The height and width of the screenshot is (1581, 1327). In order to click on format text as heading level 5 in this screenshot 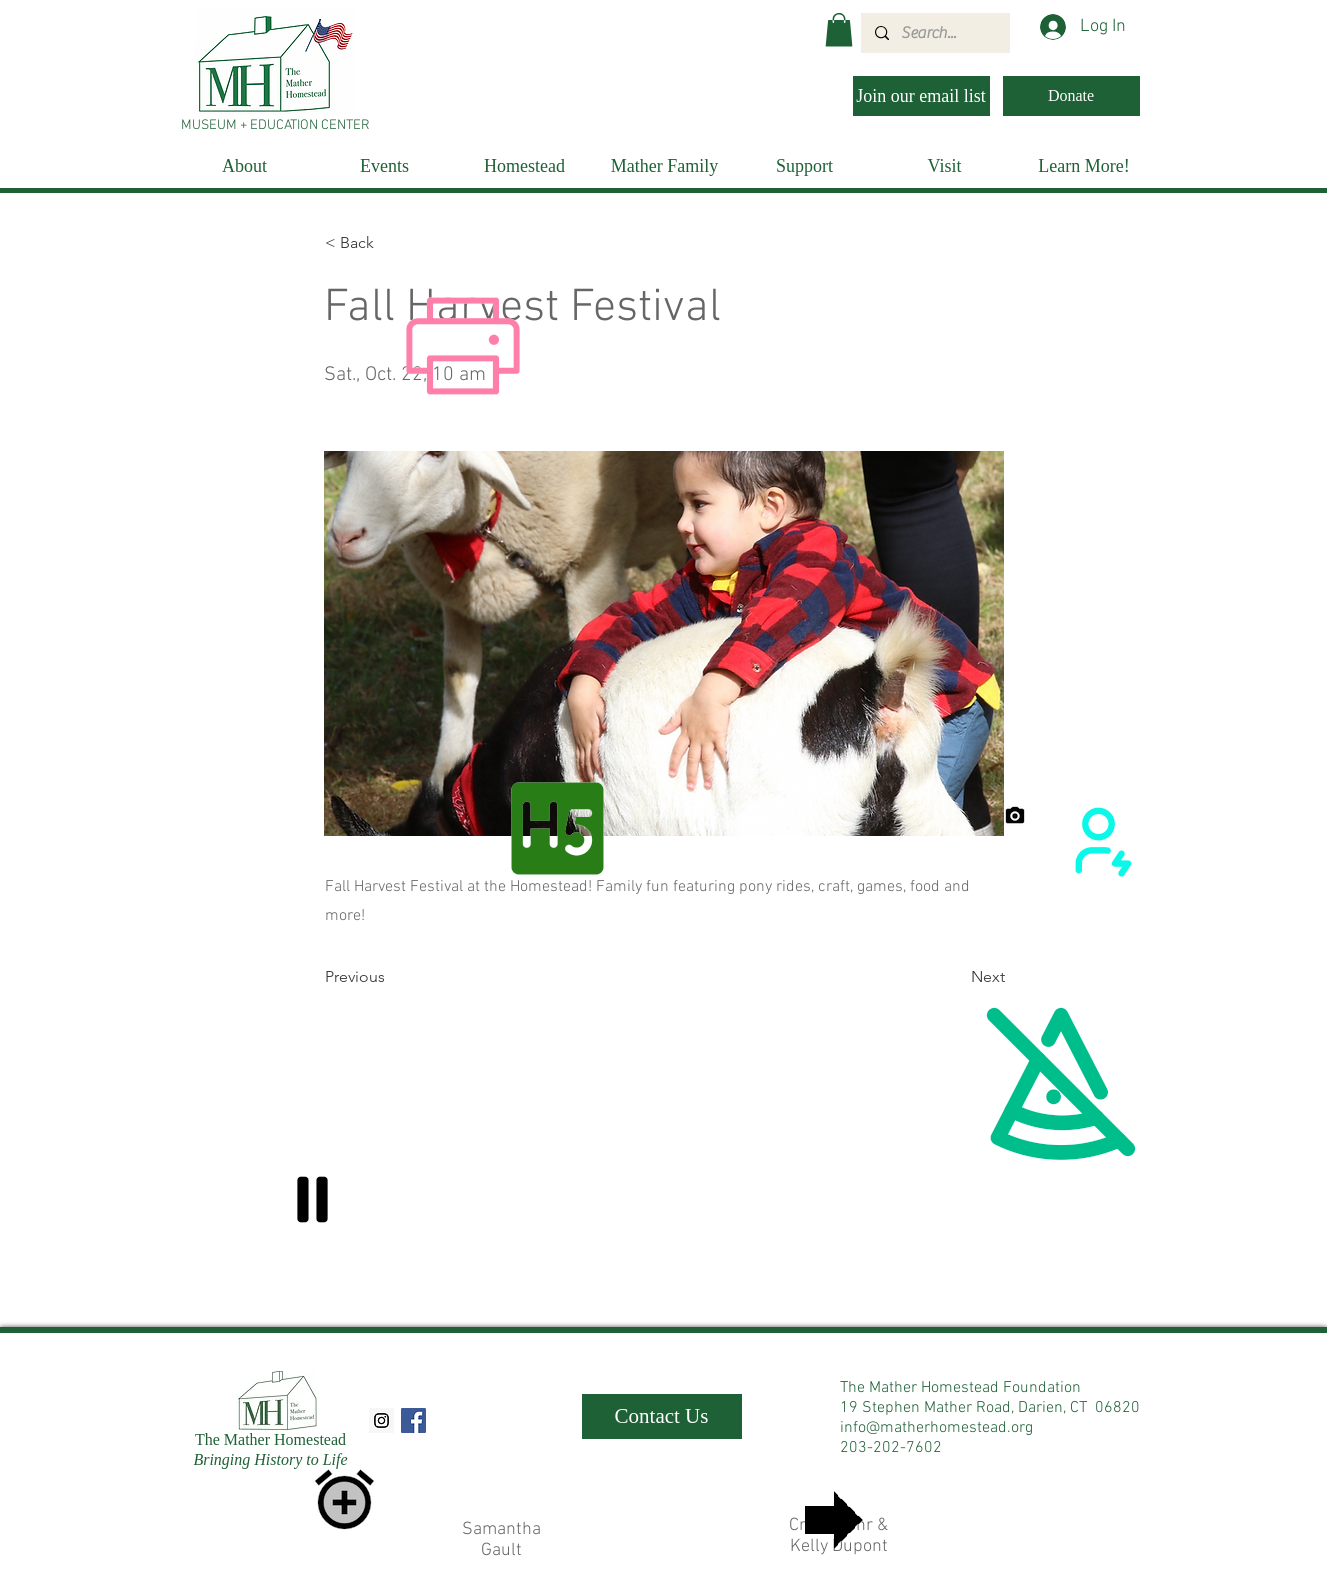, I will do `click(557, 828)`.